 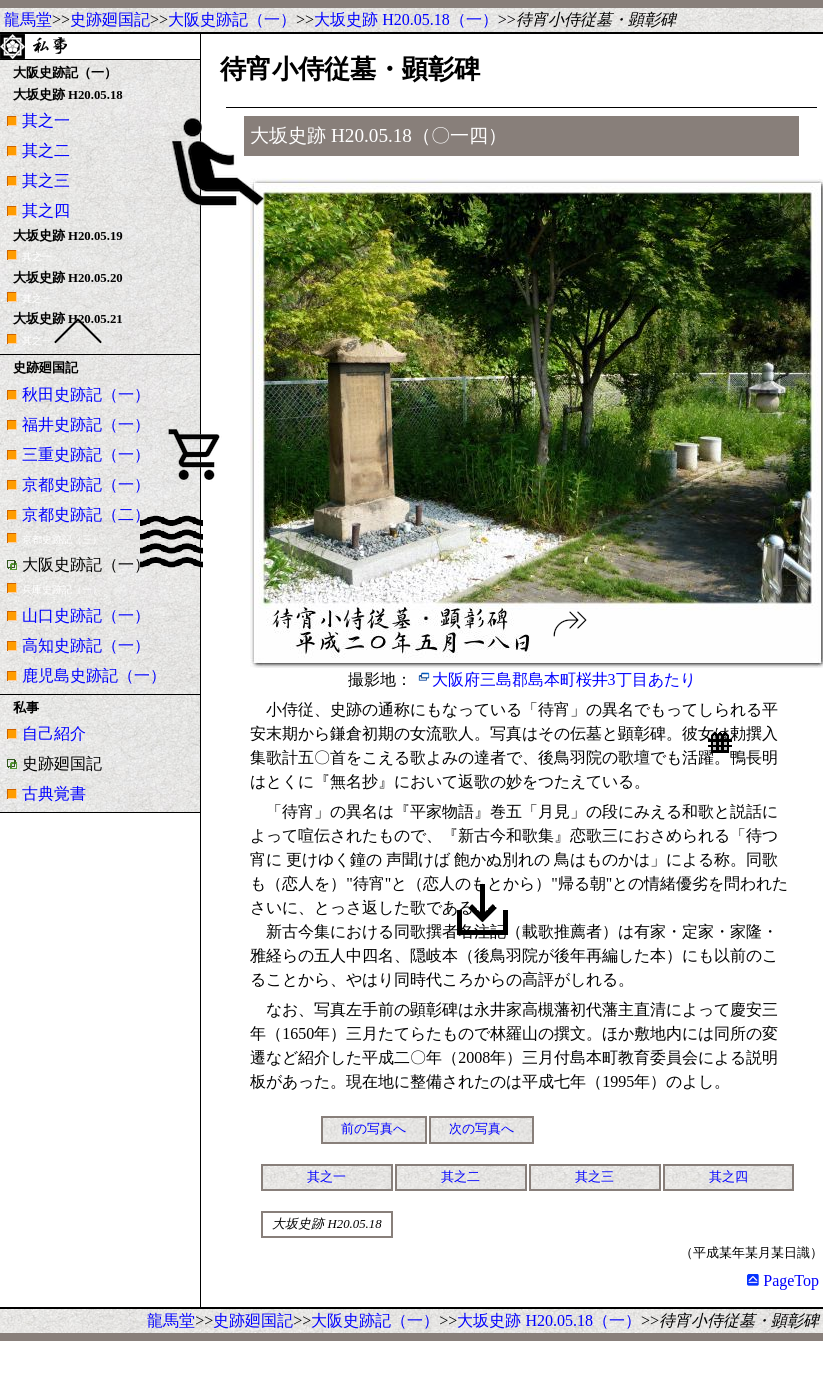 What do you see at coordinates (720, 742) in the screenshot?
I see `access fence or boundary settings` at bounding box center [720, 742].